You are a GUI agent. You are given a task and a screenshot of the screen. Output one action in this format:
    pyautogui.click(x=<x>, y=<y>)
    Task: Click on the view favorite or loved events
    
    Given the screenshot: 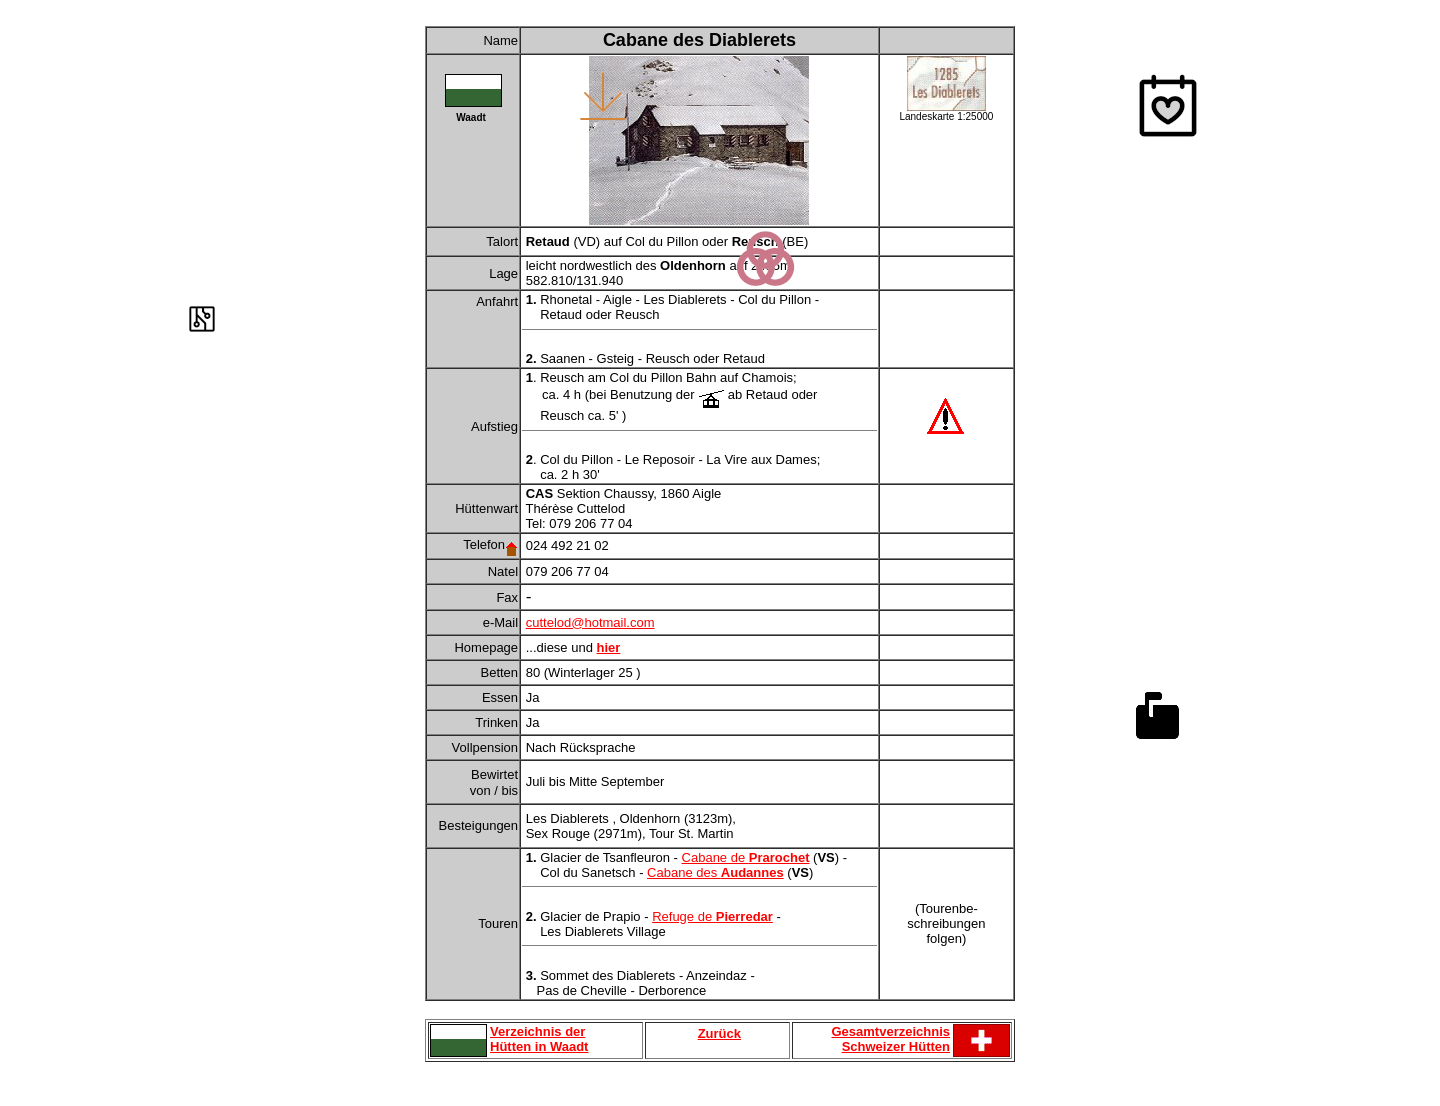 What is the action you would take?
    pyautogui.click(x=1168, y=108)
    